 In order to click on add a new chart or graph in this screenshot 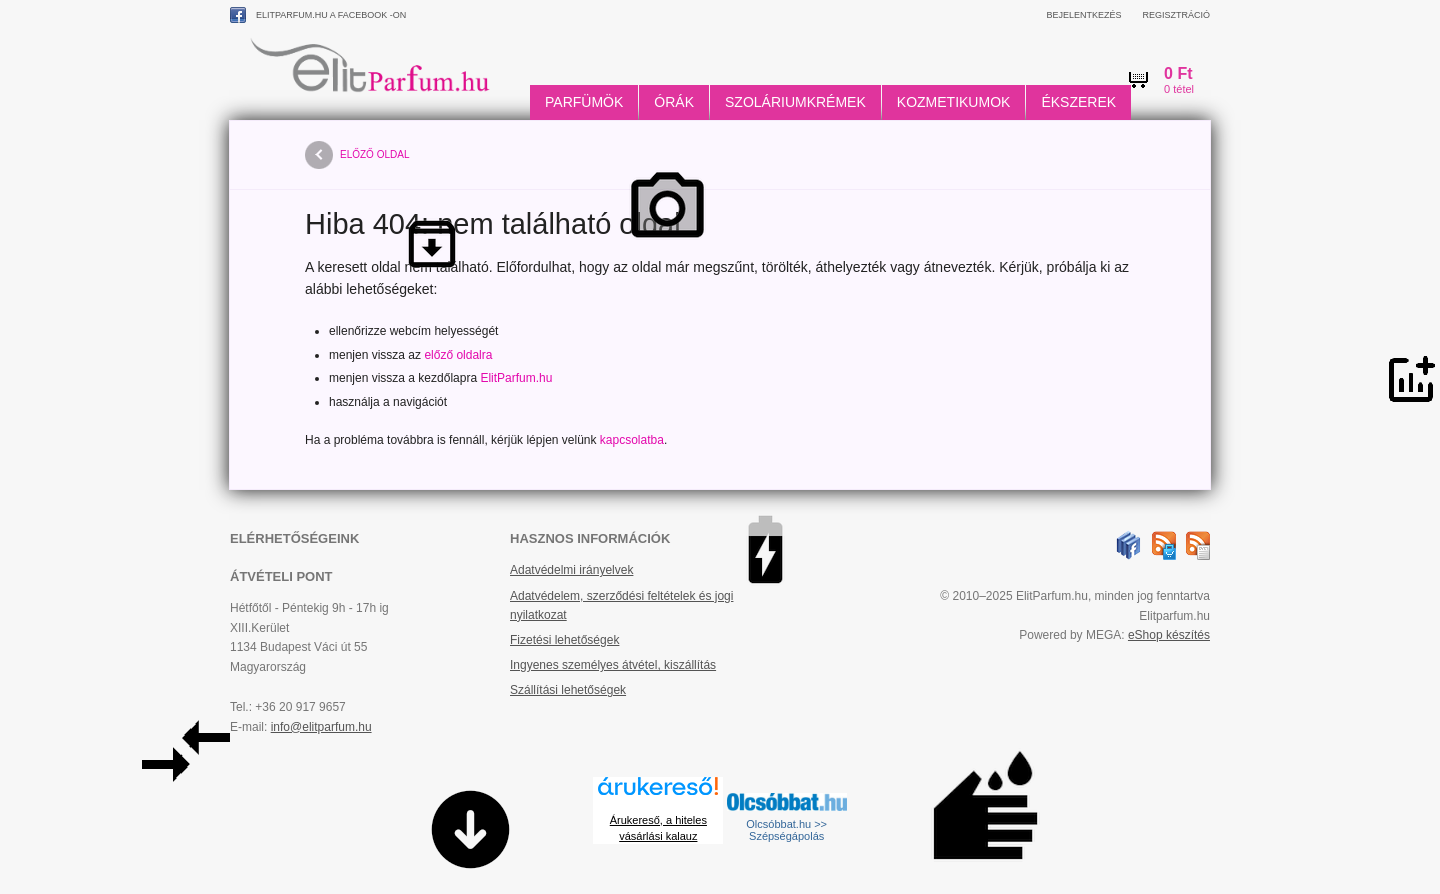, I will do `click(1411, 380)`.